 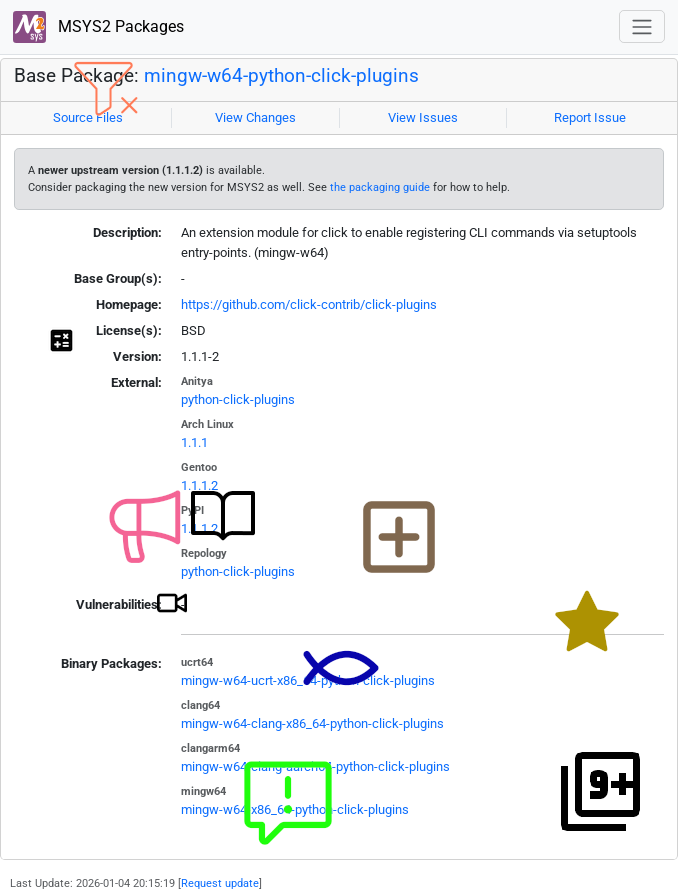 I want to click on indicates 9 or more items in a collection, so click(x=600, y=791).